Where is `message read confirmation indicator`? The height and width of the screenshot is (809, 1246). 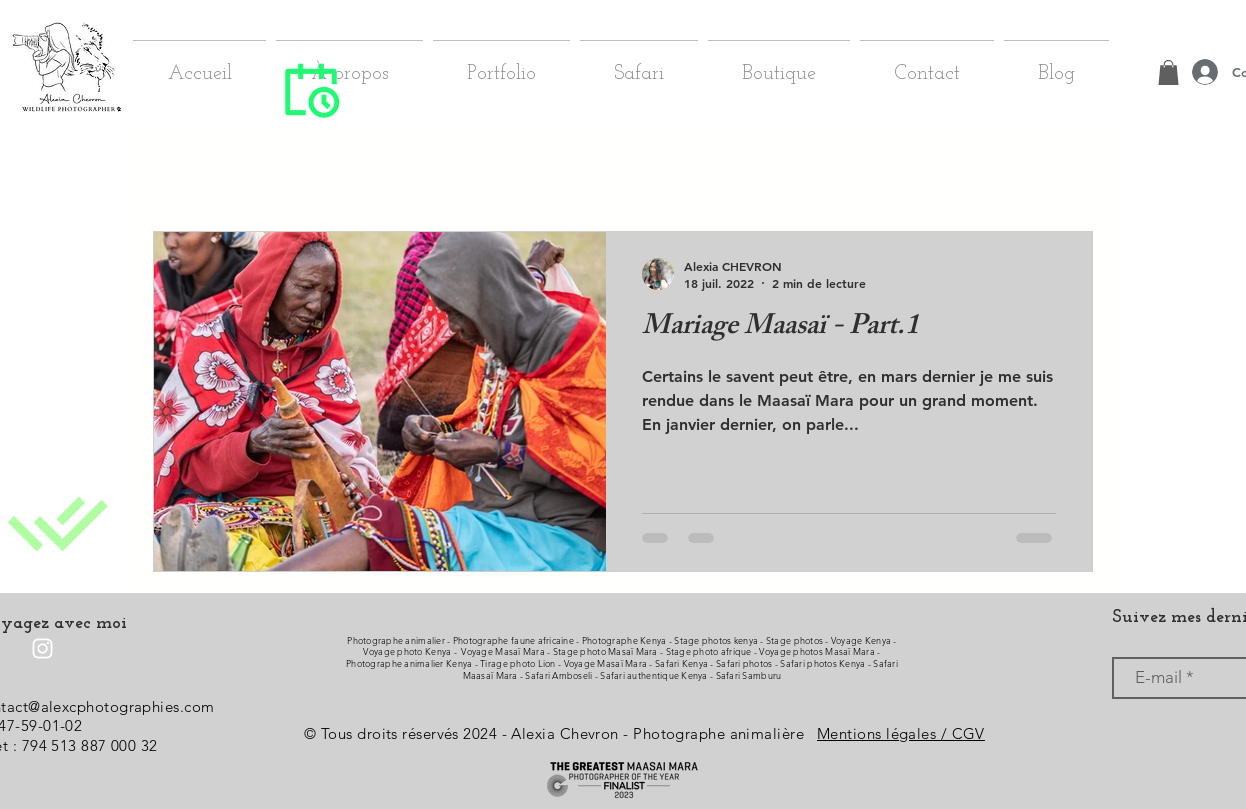 message read confirmation indicator is located at coordinates (58, 524).